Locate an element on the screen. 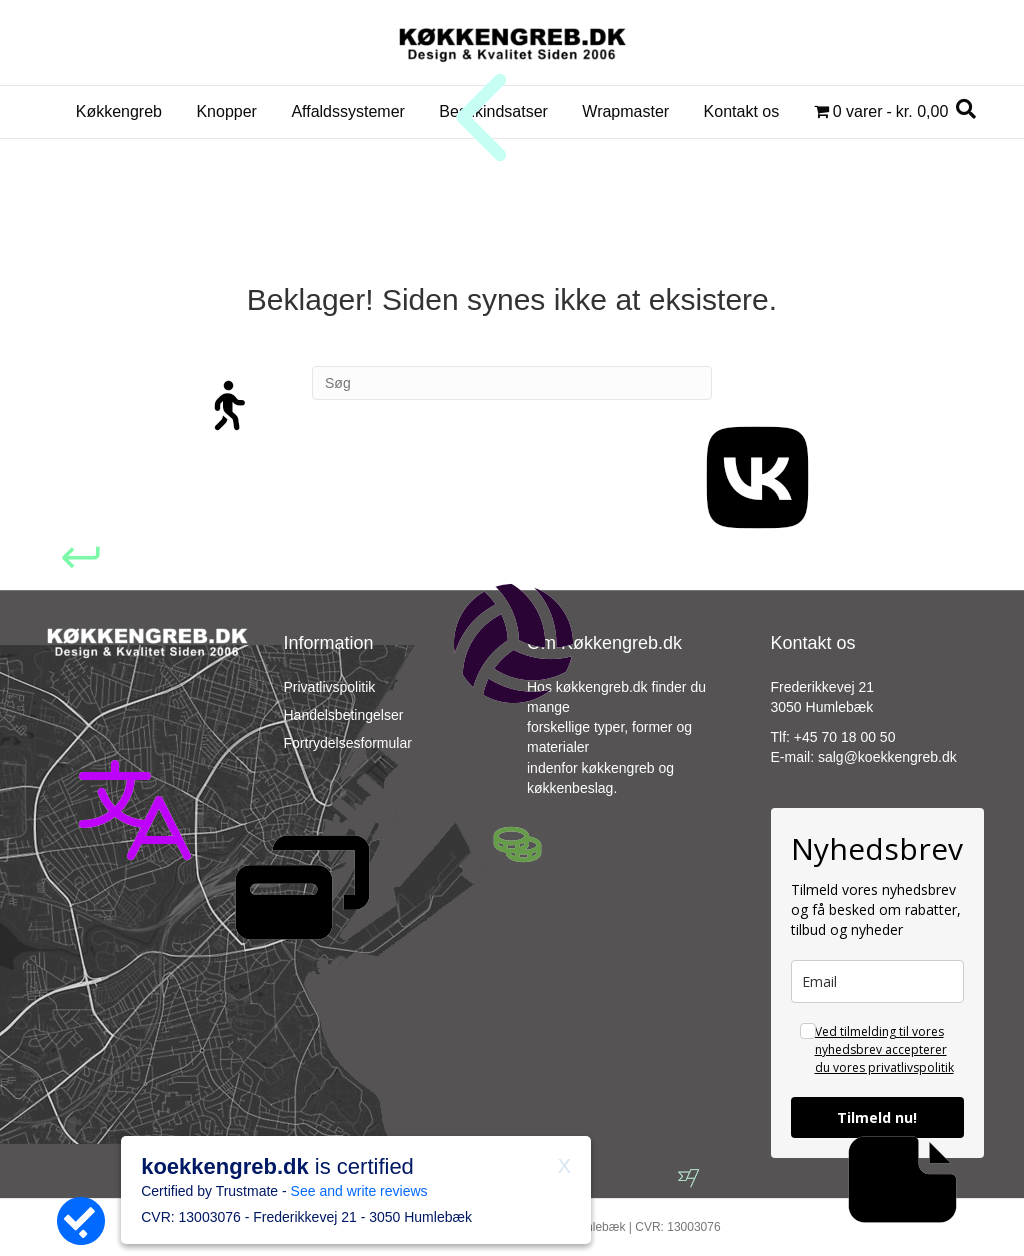 This screenshot has height=1256, width=1024. restore window to previous size is located at coordinates (302, 887).